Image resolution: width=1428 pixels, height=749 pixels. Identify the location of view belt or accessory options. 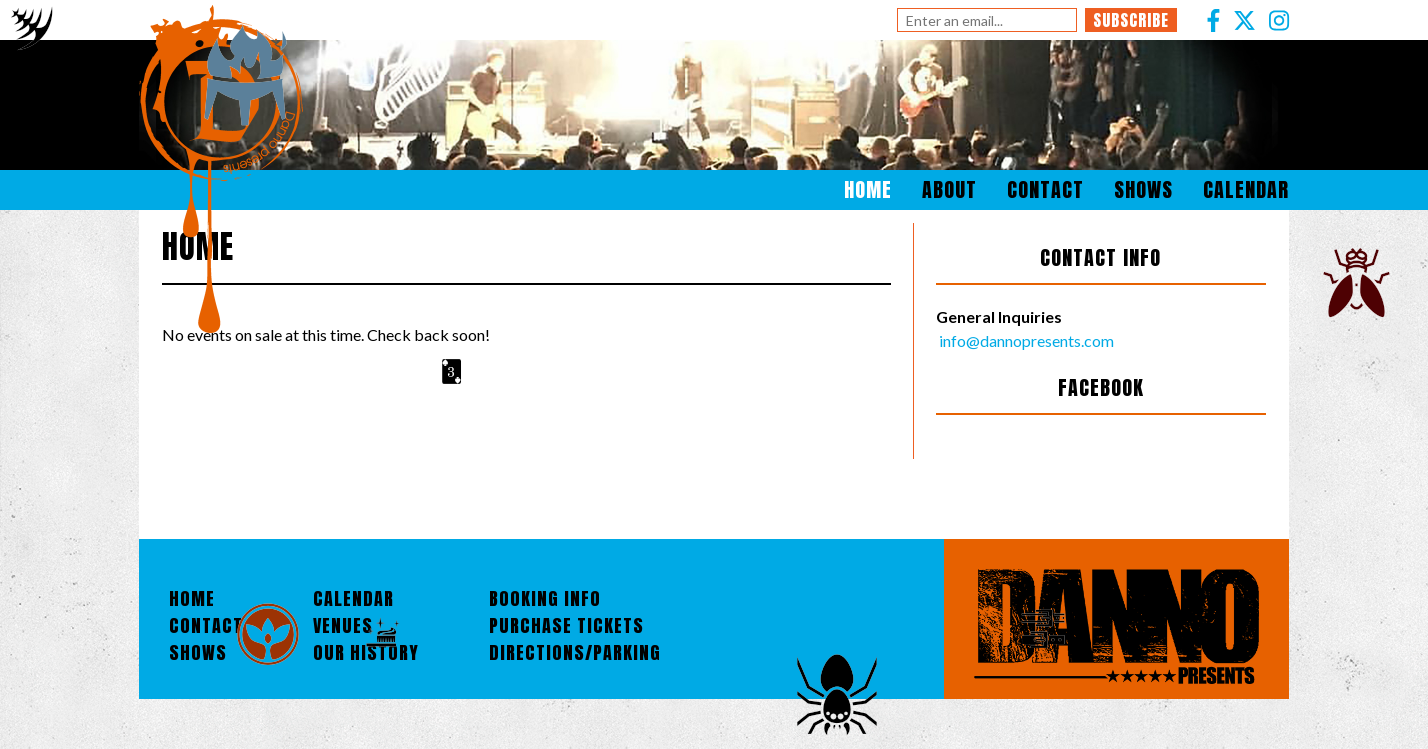
(1043, 629).